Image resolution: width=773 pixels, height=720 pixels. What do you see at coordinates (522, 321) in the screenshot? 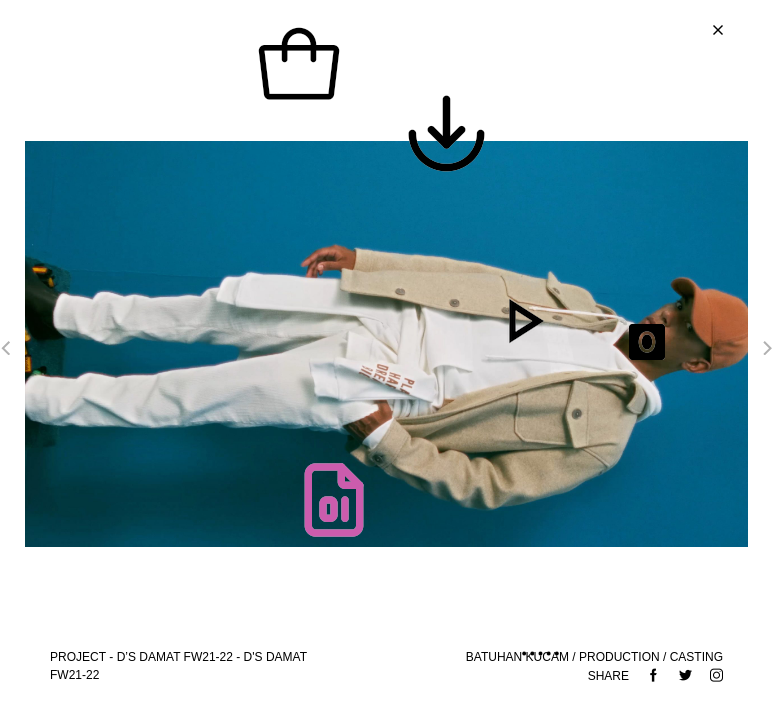
I see `play media content` at bounding box center [522, 321].